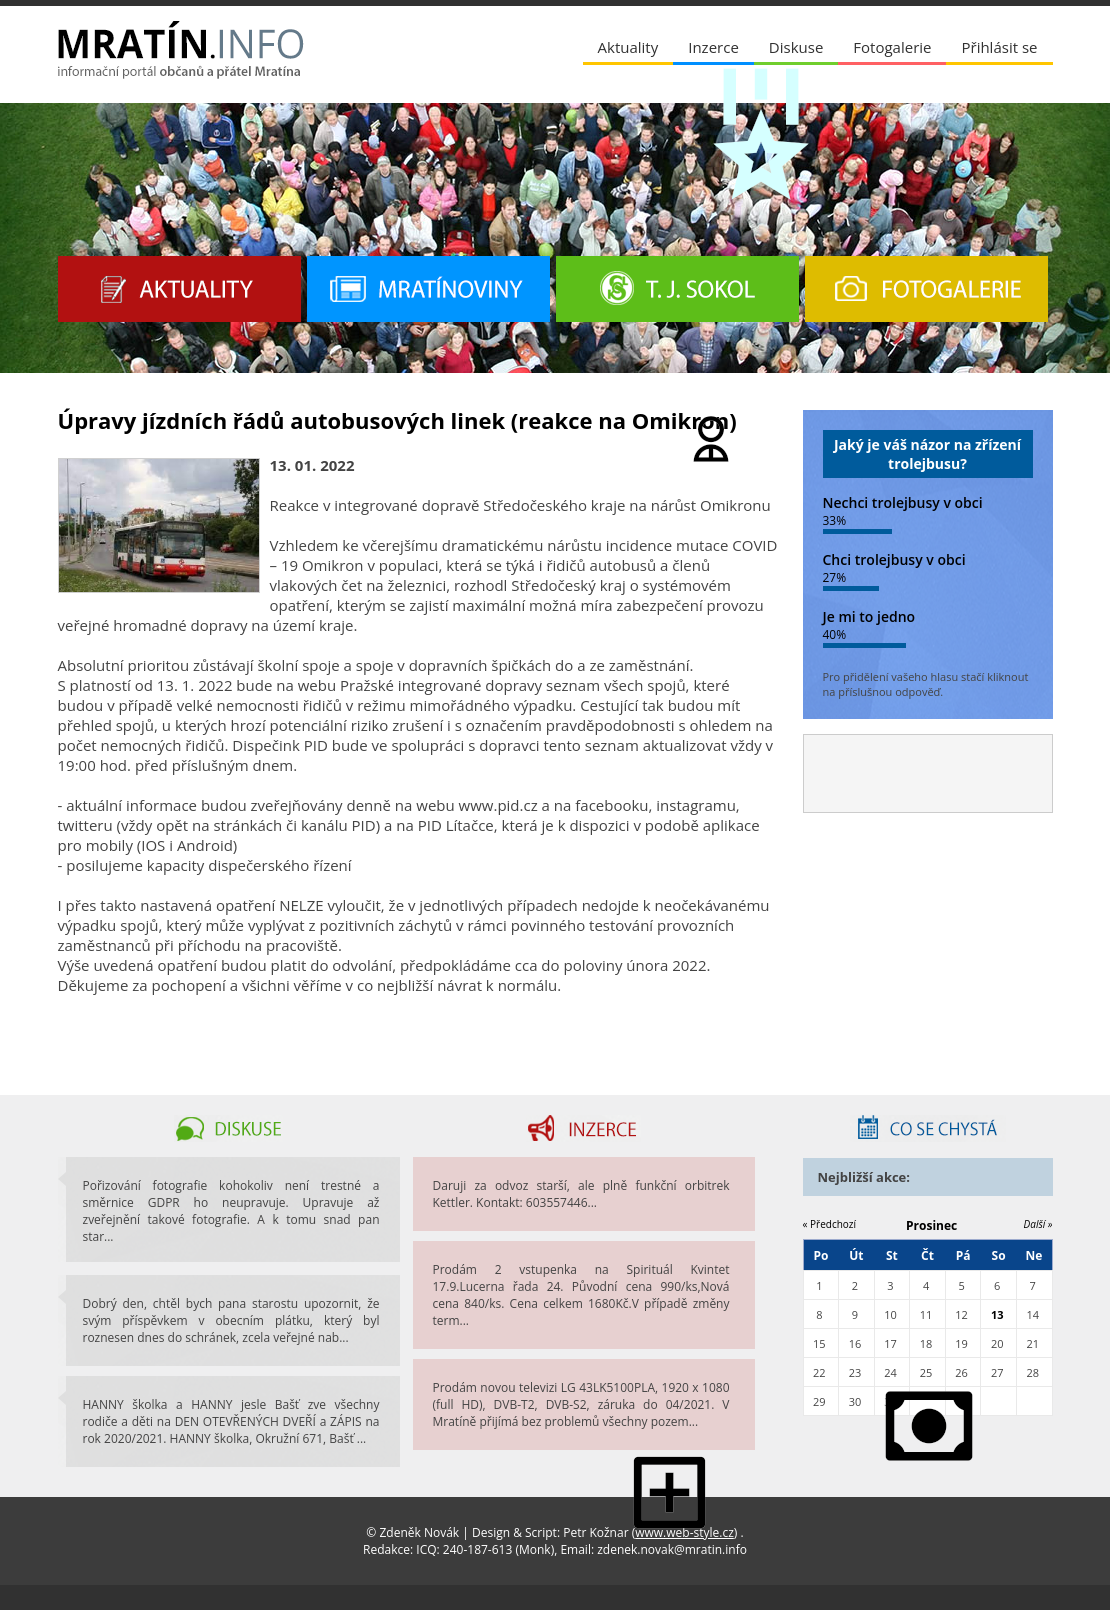 The height and width of the screenshot is (1610, 1110). Describe the element at coordinates (669, 1492) in the screenshot. I see `add a new item or create new content` at that location.